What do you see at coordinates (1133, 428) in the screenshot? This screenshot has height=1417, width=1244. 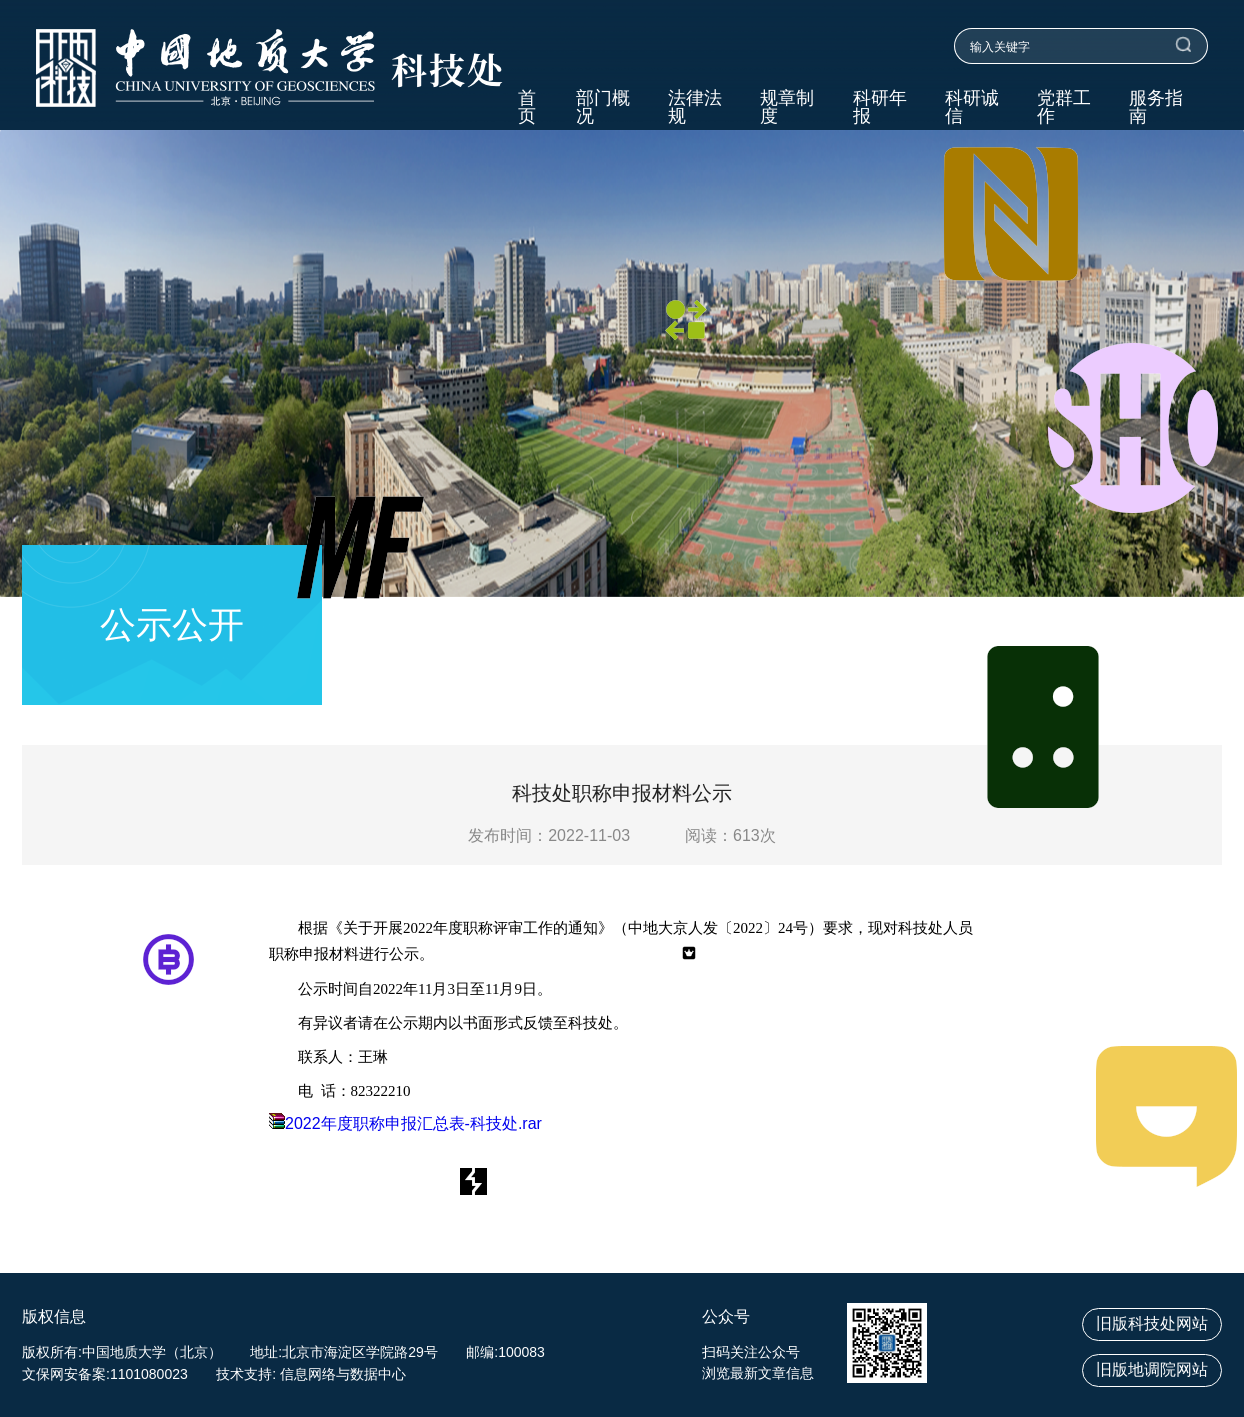 I see `showtime streaming service logo` at bounding box center [1133, 428].